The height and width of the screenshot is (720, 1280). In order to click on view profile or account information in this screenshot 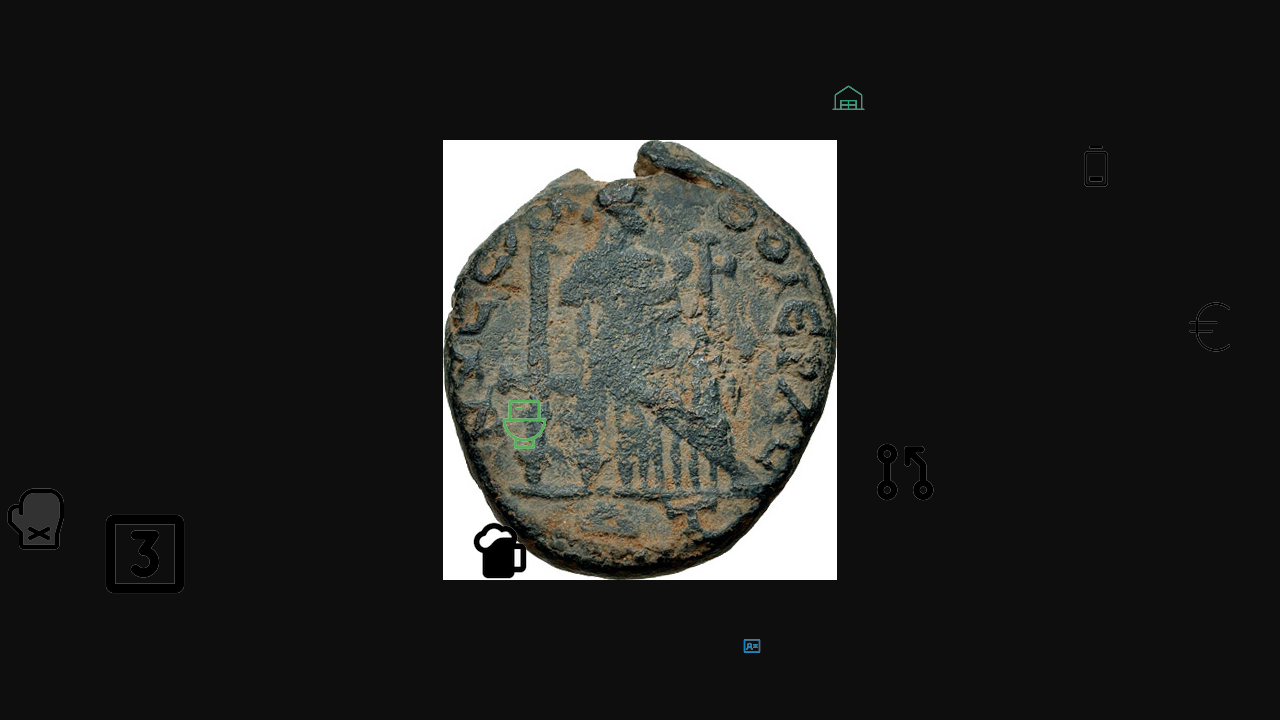, I will do `click(752, 646)`.